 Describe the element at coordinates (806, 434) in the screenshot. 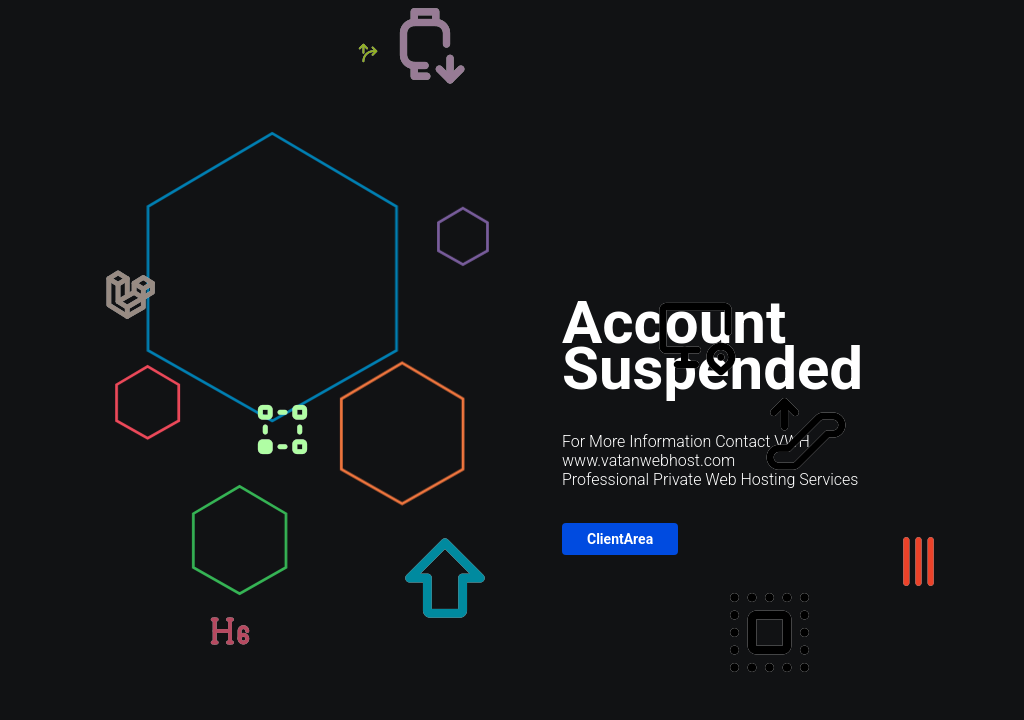

I see `escalator going up` at that location.